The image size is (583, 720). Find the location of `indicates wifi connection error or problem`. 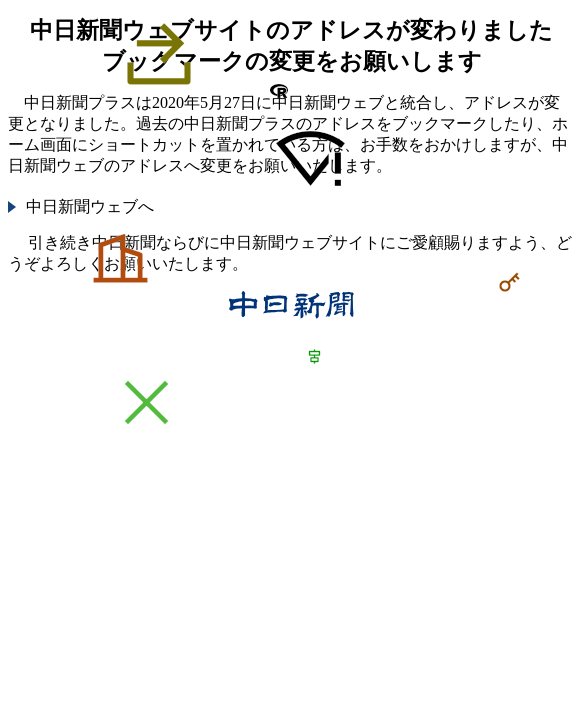

indicates wifi connection error or problem is located at coordinates (310, 158).